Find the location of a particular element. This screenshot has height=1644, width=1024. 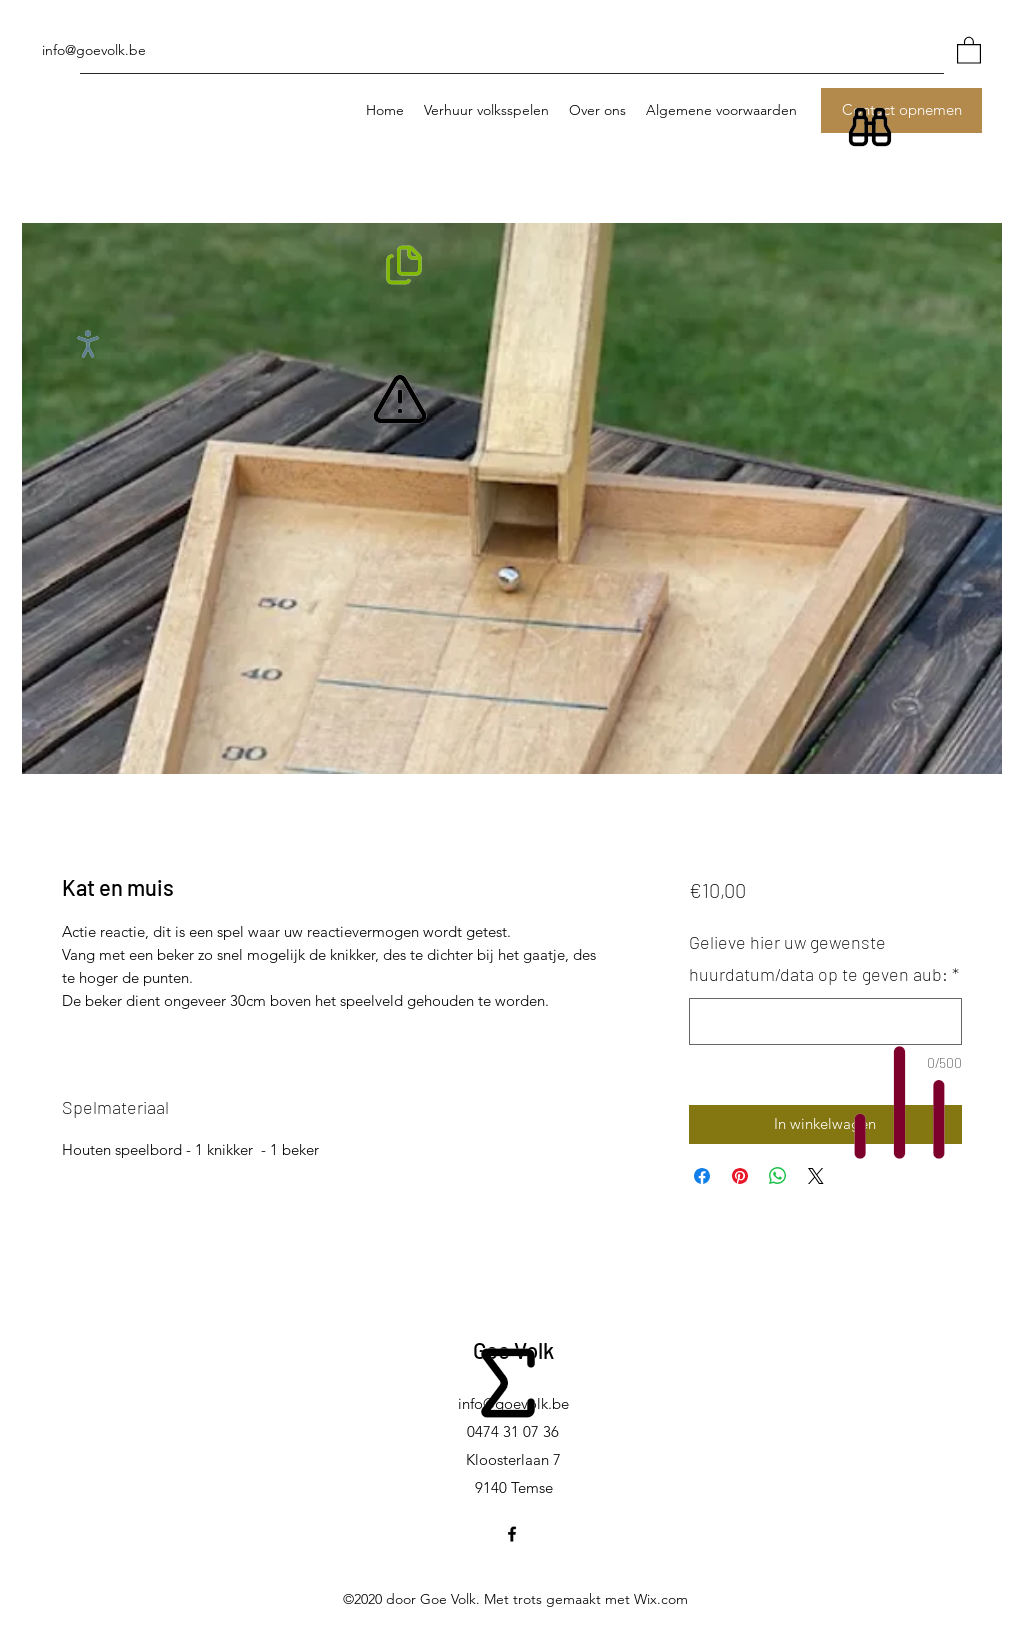

view bar chart or statistics is located at coordinates (899, 1102).